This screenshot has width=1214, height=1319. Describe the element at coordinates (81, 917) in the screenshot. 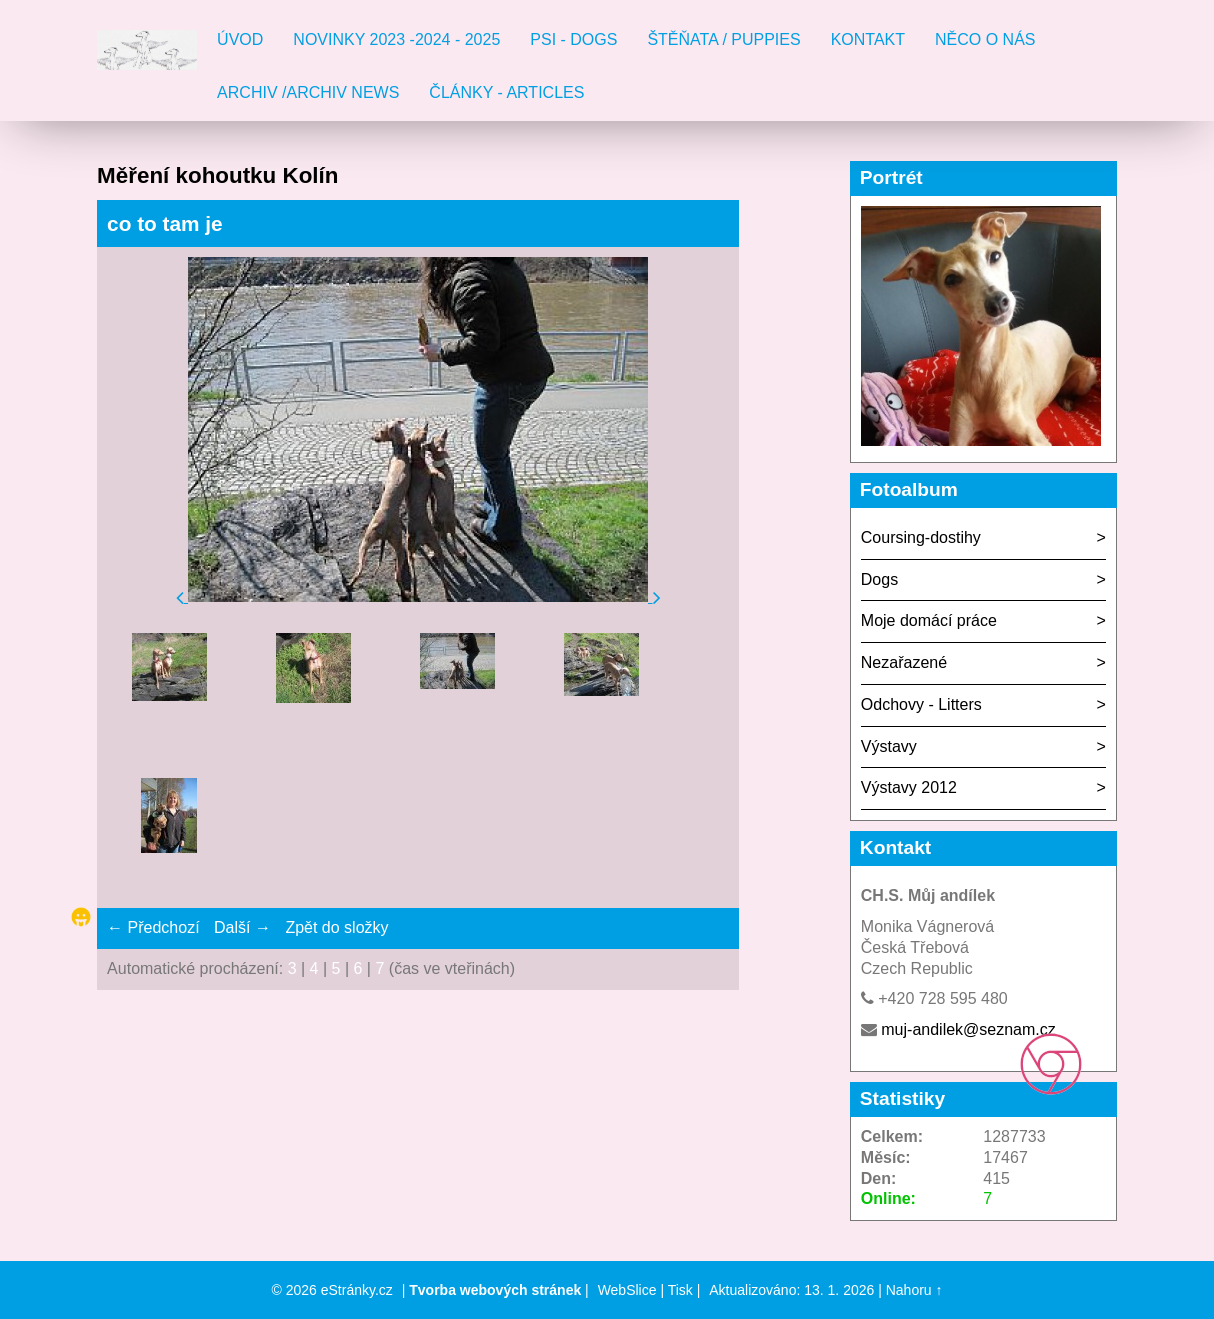

I see `add a playful or silly reaction` at that location.